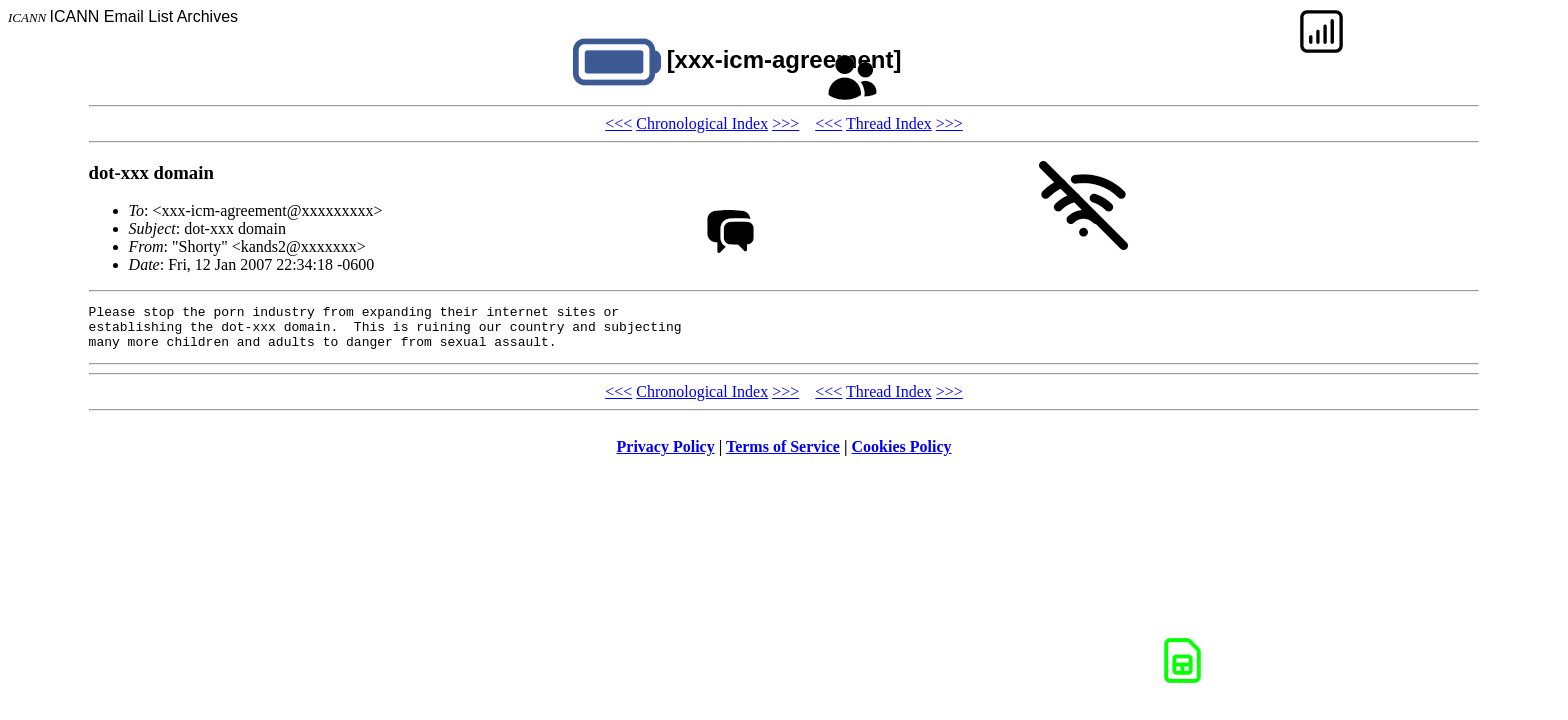 The height and width of the screenshot is (720, 1568). I want to click on view analytics or statistics, so click(1321, 31).